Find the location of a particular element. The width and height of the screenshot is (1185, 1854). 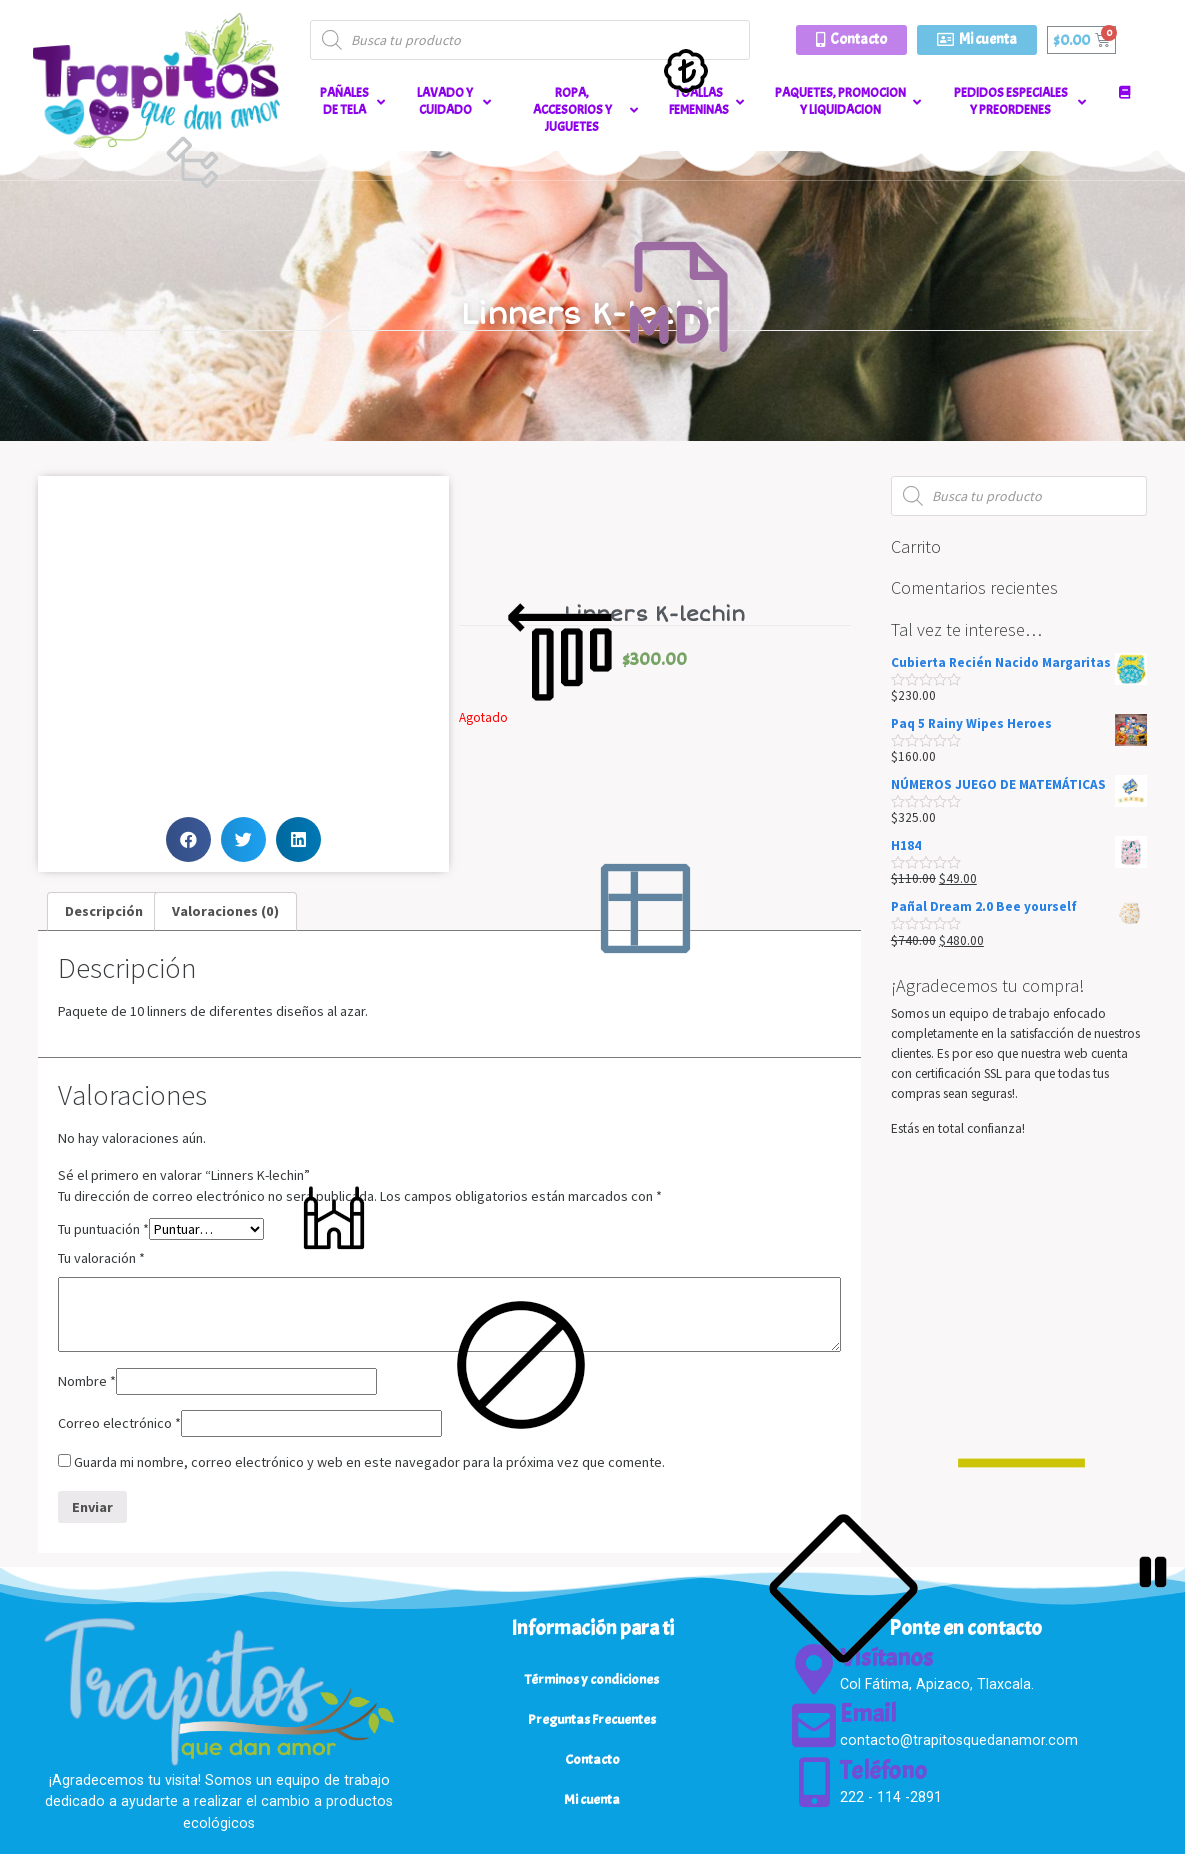

view github project board is located at coordinates (645, 908).